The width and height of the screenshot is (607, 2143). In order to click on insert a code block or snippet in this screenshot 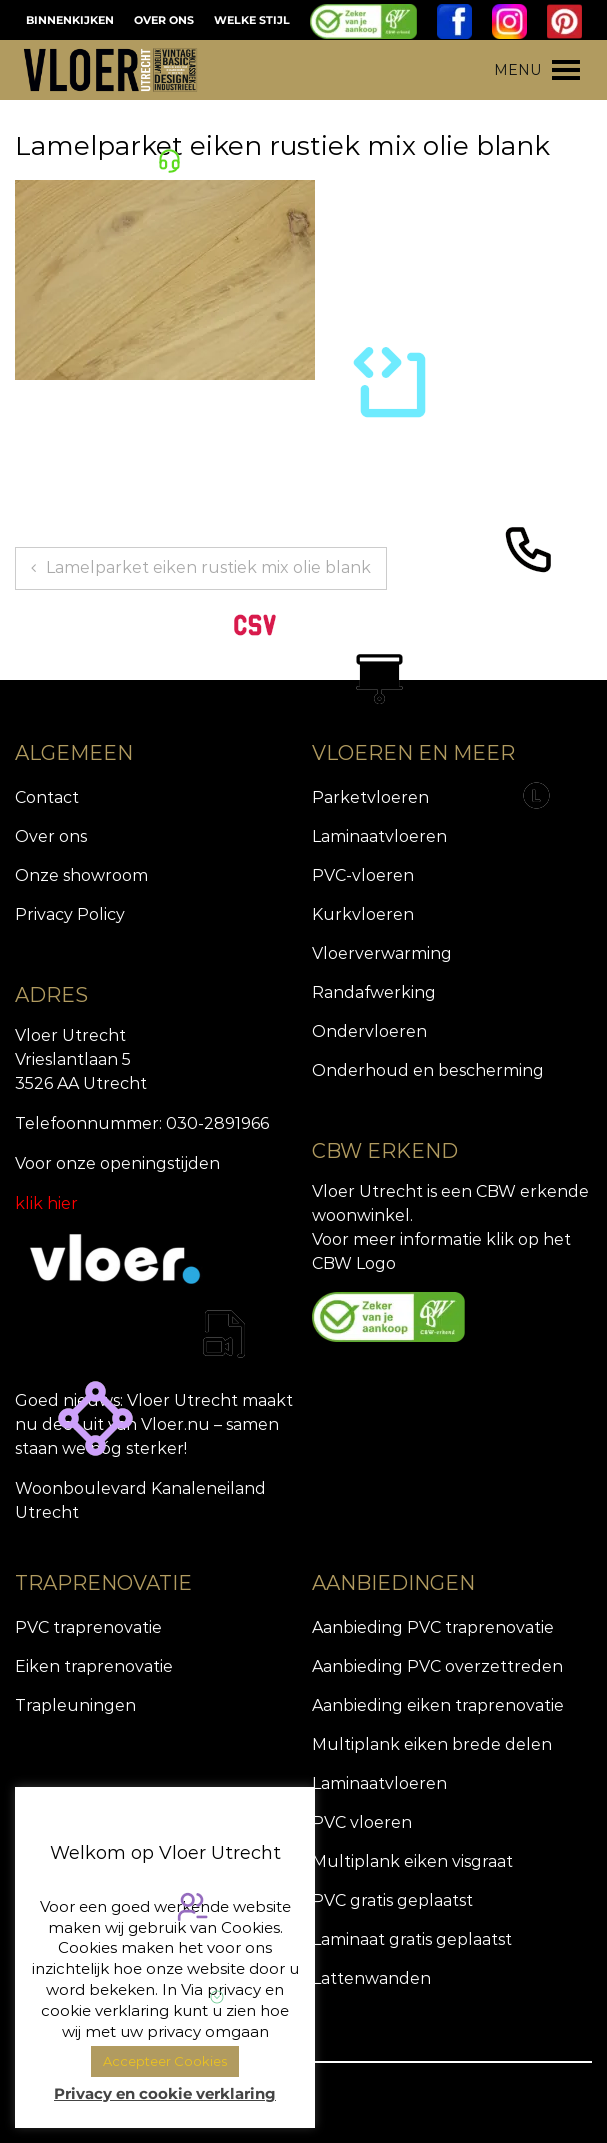, I will do `click(393, 385)`.